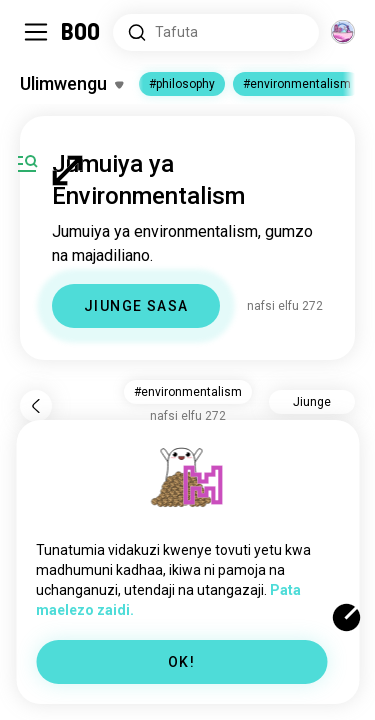 The image size is (375, 720). I want to click on mixtral AI model logo, so click(203, 485).